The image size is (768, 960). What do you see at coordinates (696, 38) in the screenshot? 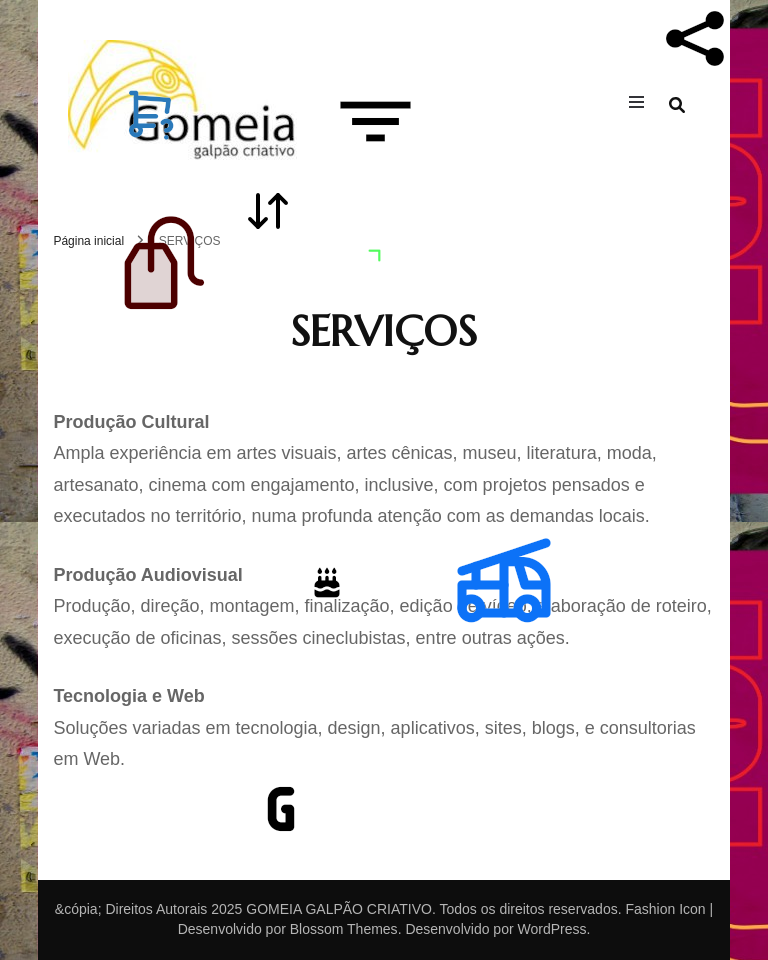
I see `share content with others` at bounding box center [696, 38].